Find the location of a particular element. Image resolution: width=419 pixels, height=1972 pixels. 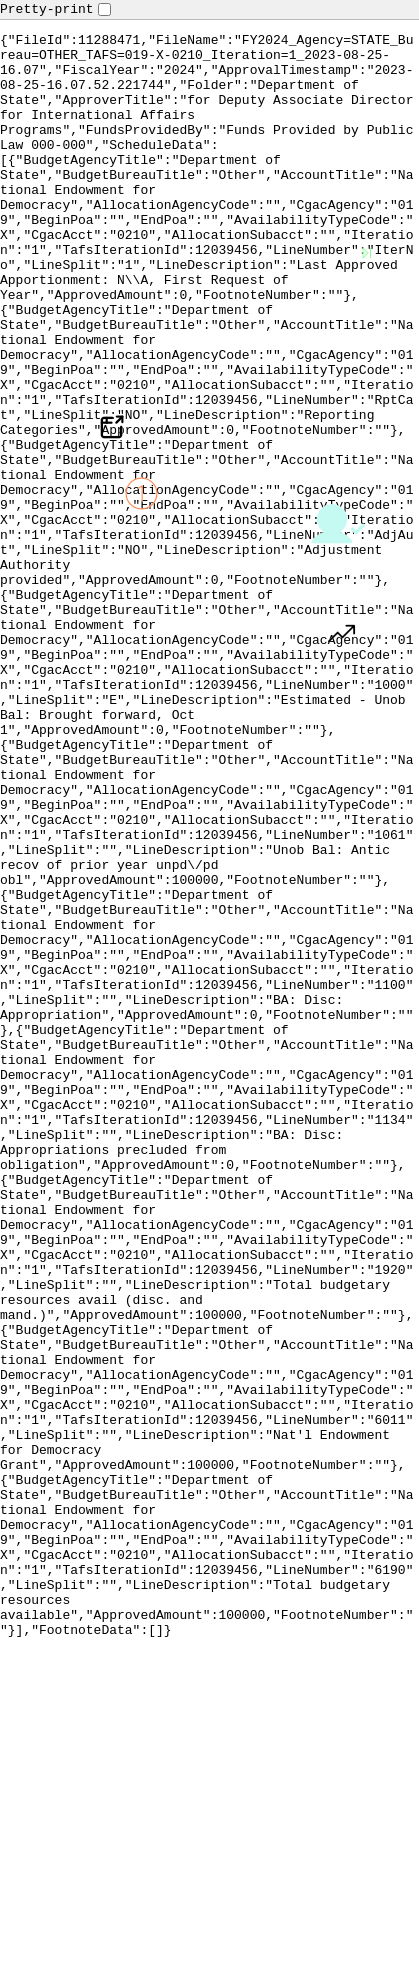

user verified or approved is located at coordinates (336, 525).